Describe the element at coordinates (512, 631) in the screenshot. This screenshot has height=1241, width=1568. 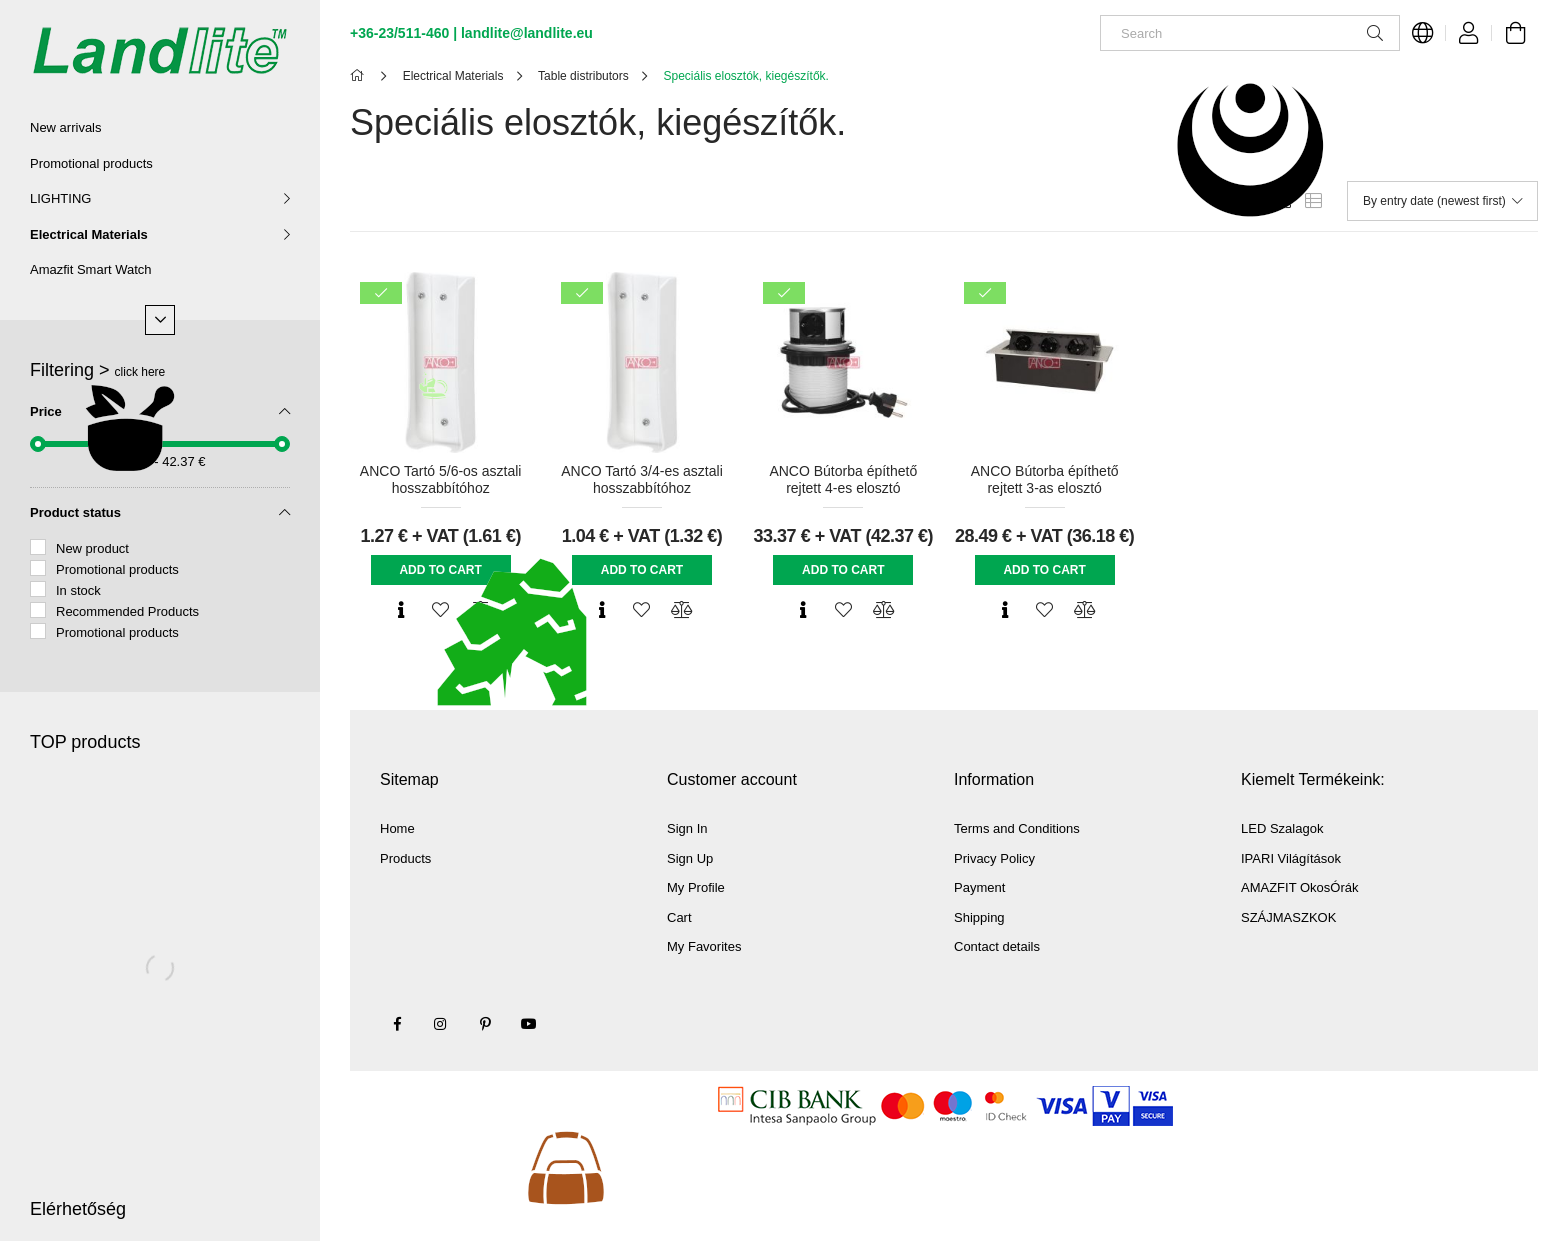
I see `enter a cave or underground area` at that location.